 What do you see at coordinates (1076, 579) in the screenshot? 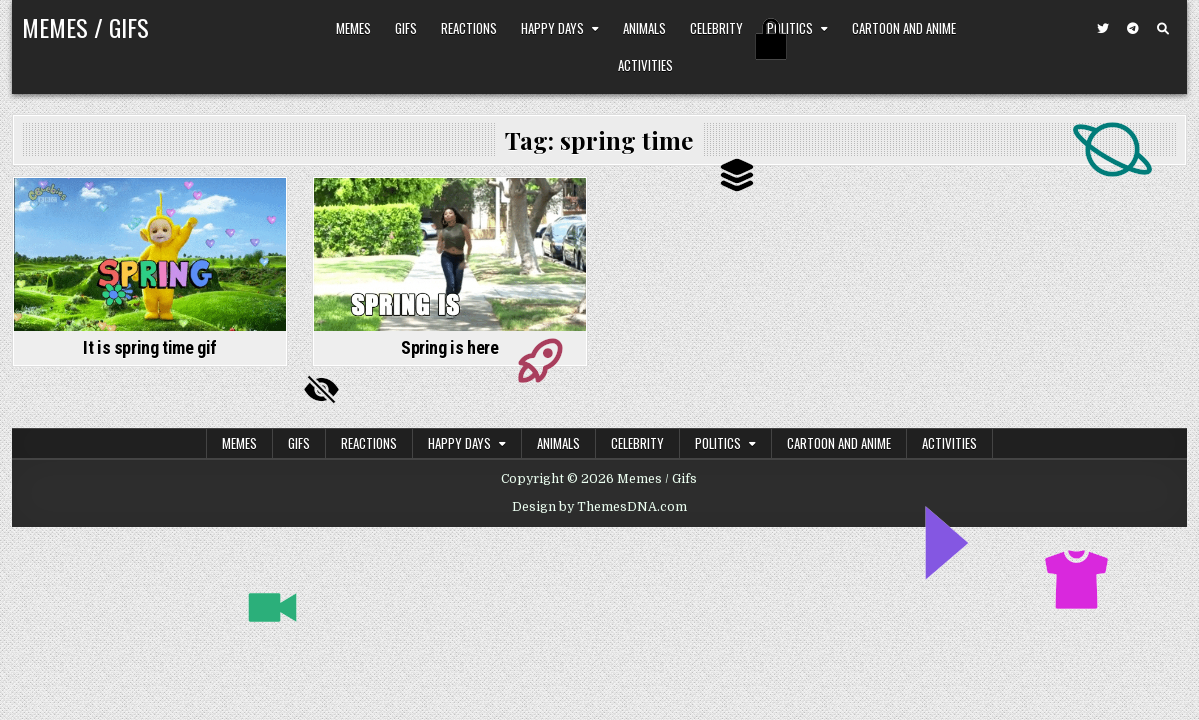
I see `browse clothing or apparel items` at bounding box center [1076, 579].